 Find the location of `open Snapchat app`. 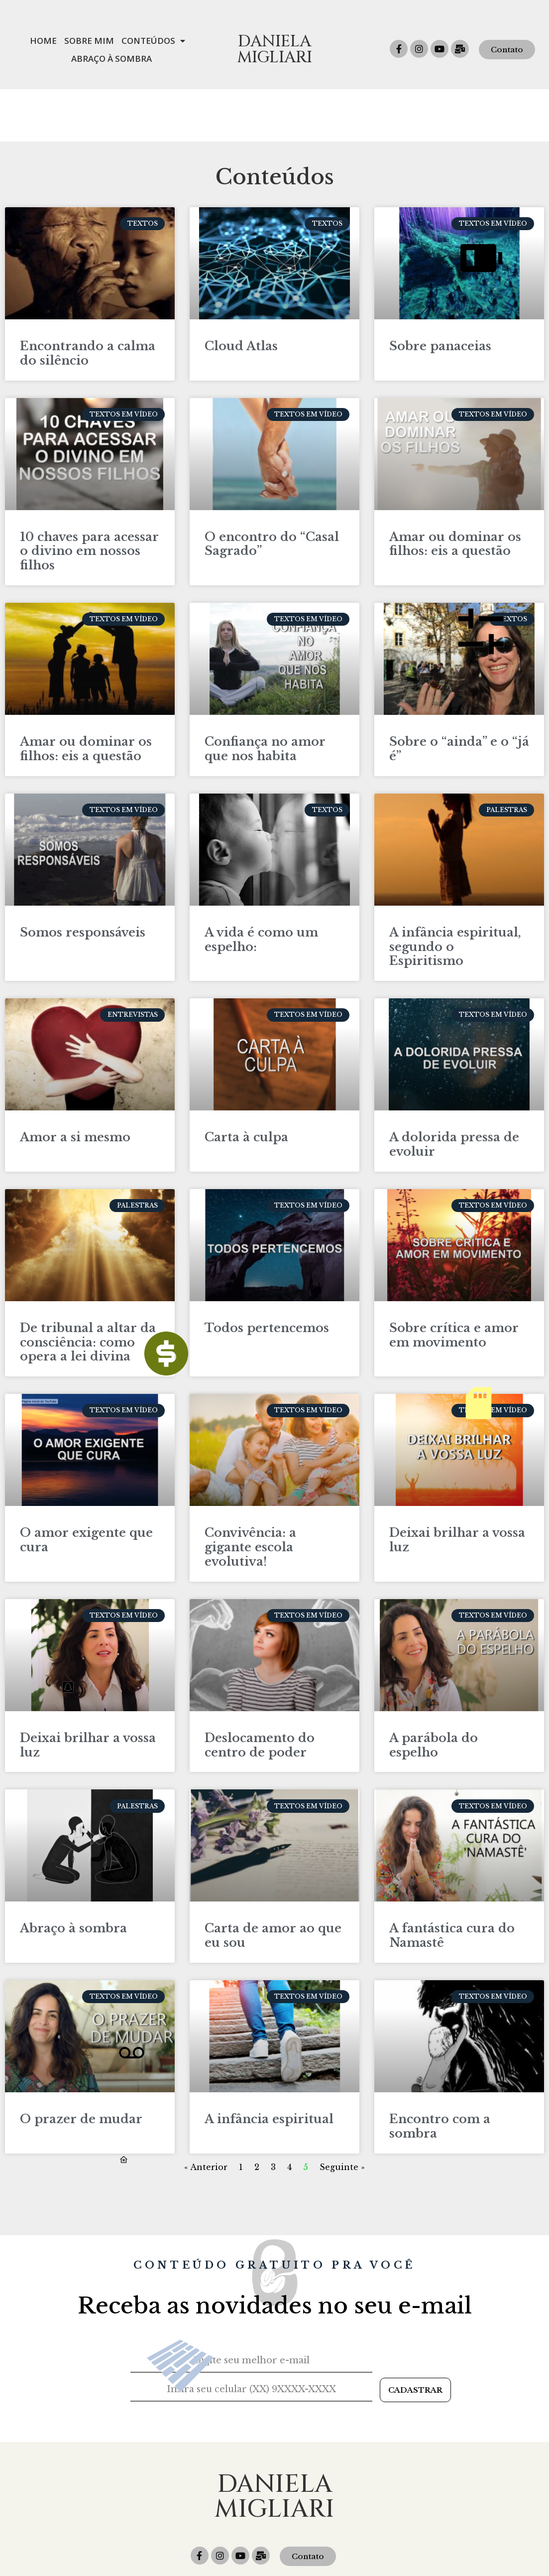

open Snapchat app is located at coordinates (68, 1687).